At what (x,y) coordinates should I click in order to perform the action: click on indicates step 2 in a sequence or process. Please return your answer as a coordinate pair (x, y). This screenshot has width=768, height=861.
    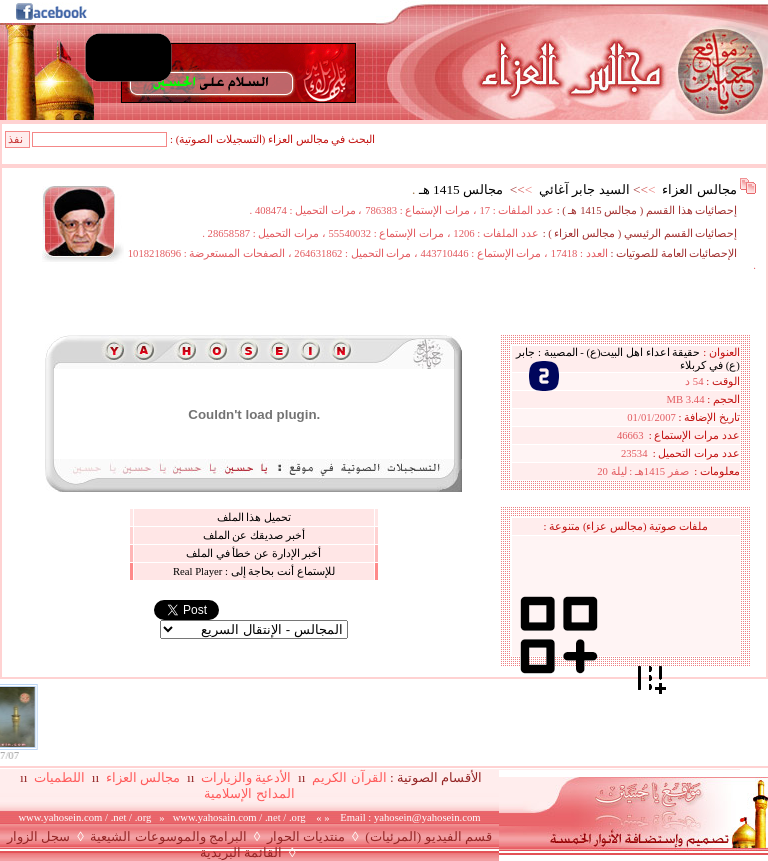
    Looking at the image, I should click on (544, 376).